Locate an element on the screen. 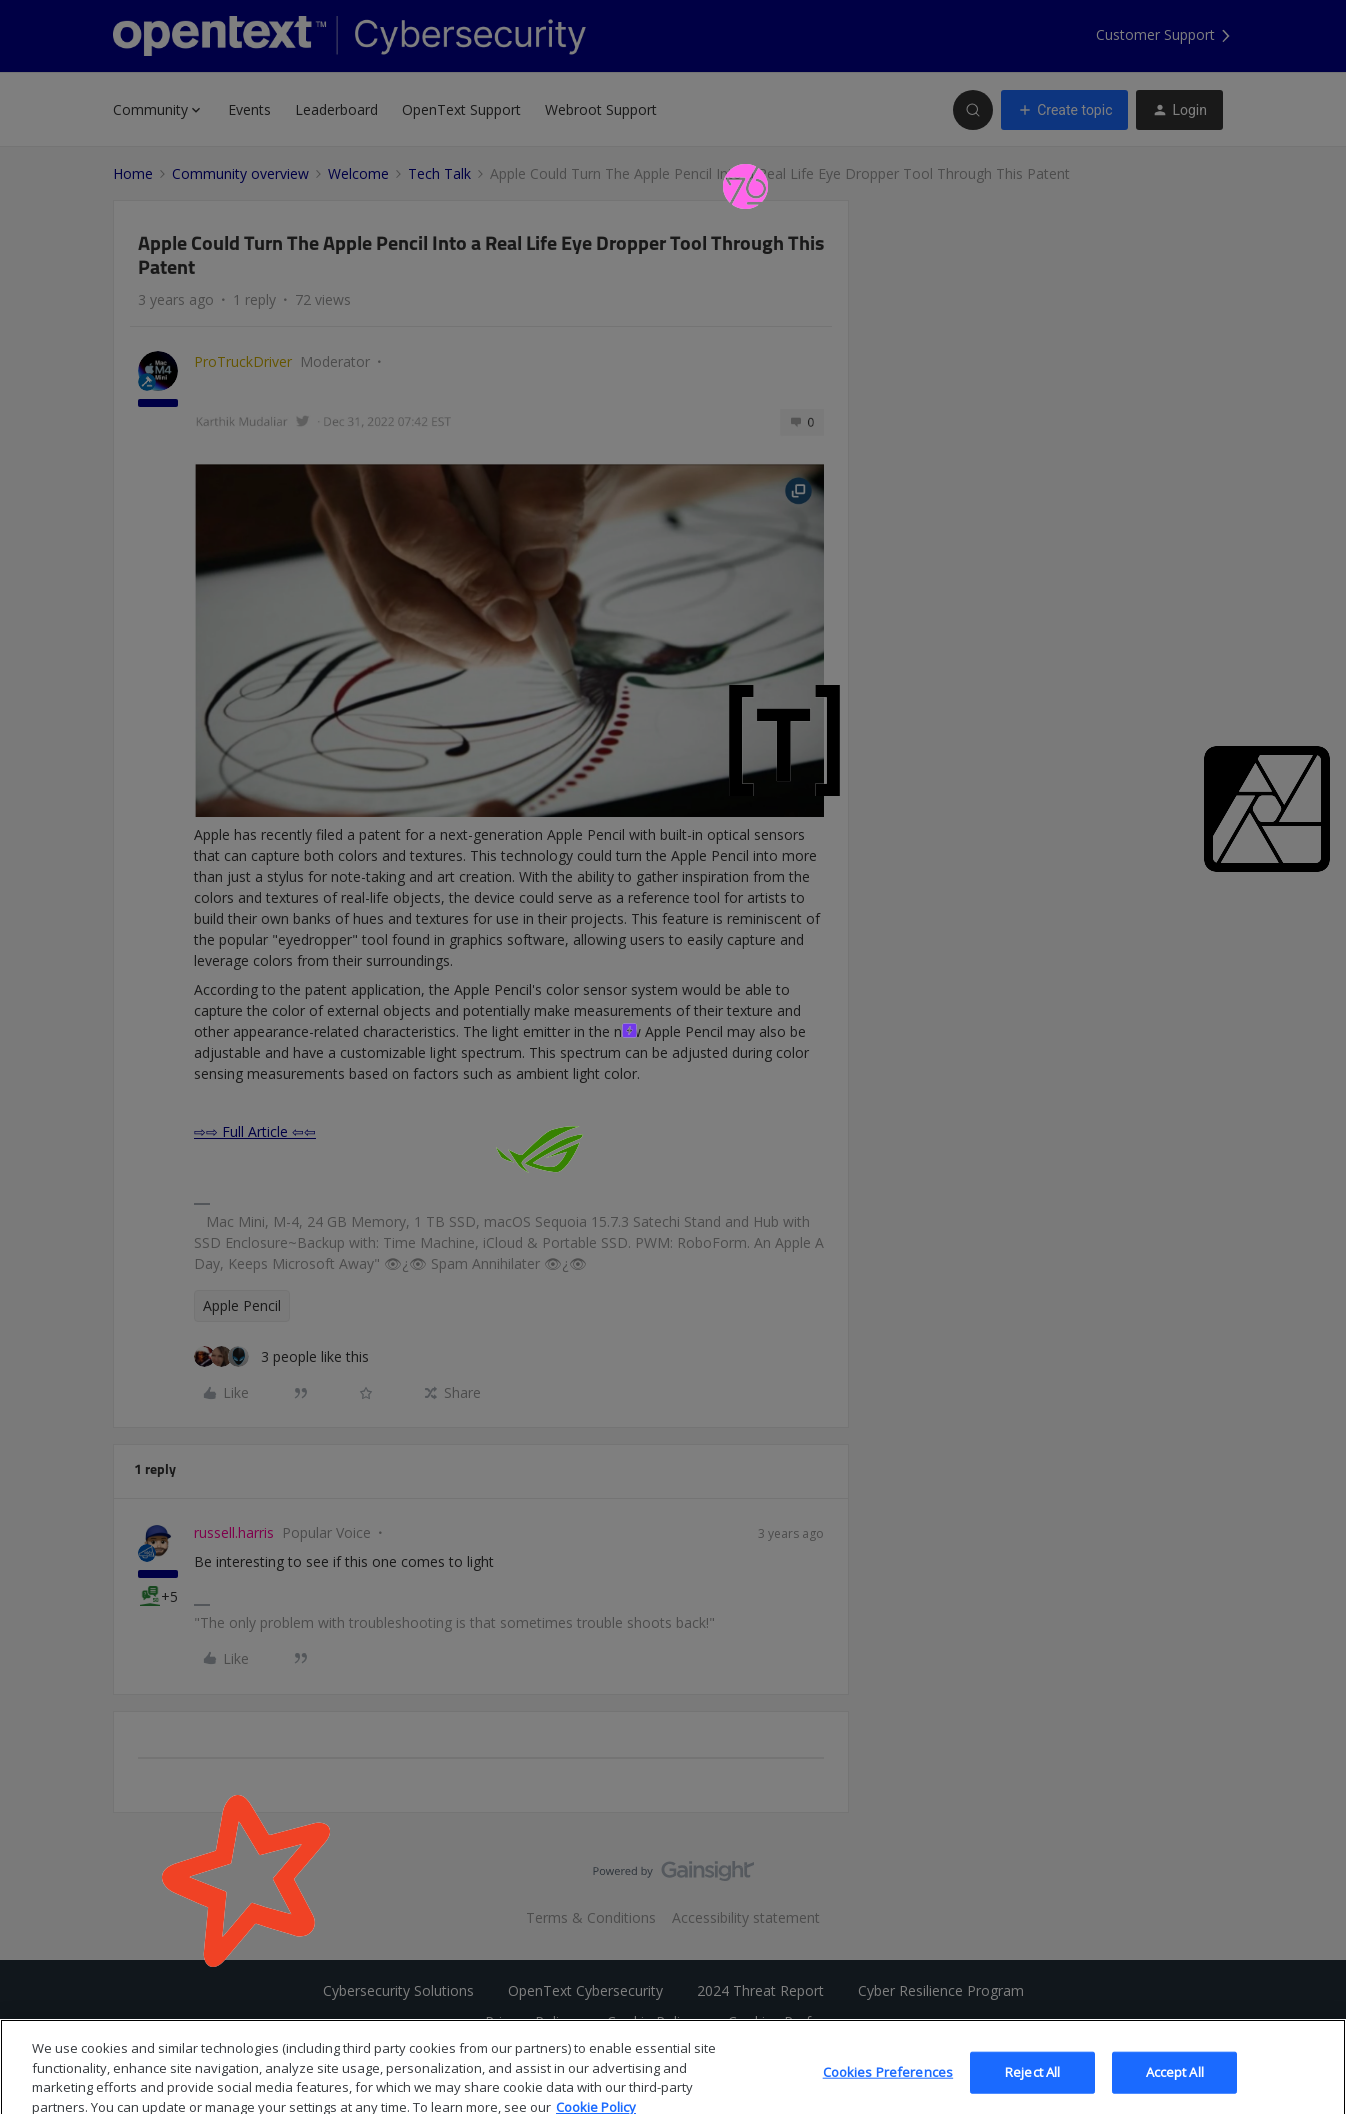 The width and height of the screenshot is (1346, 2114). apache spark logo is located at coordinates (246, 1881).